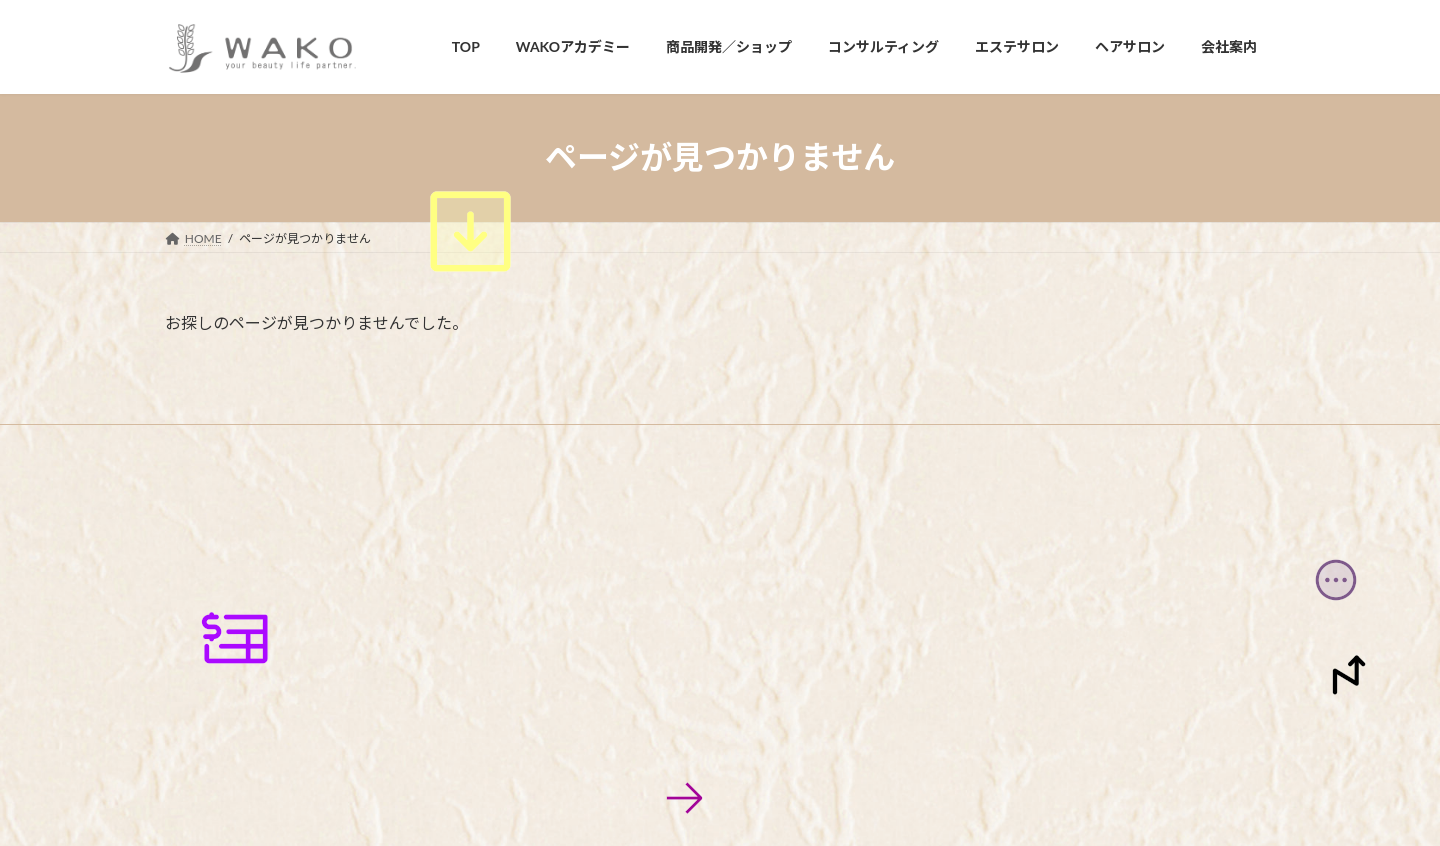 This screenshot has height=846, width=1440. I want to click on open more options menu, so click(1336, 580).